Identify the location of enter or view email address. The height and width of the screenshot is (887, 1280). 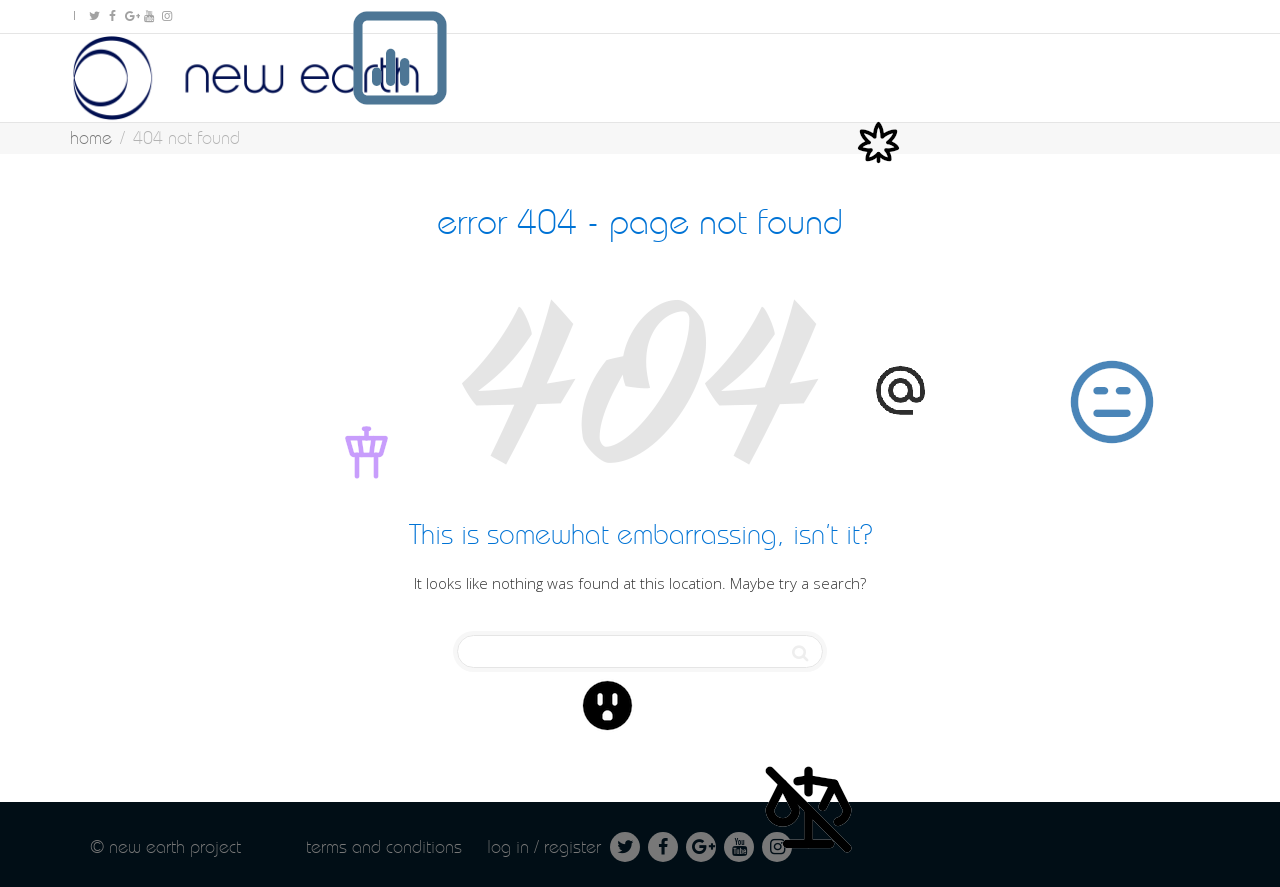
(900, 390).